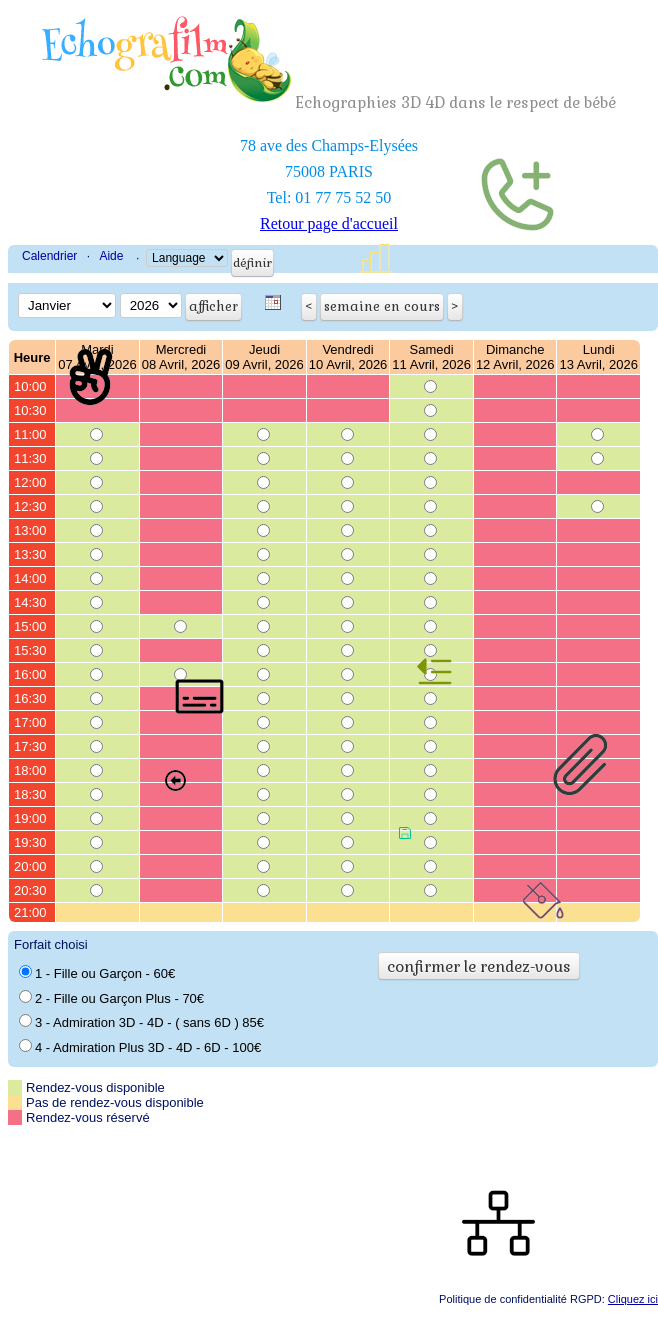 This screenshot has height=1334, width=658. What do you see at coordinates (581, 764) in the screenshot?
I see `attach a file to your message` at bounding box center [581, 764].